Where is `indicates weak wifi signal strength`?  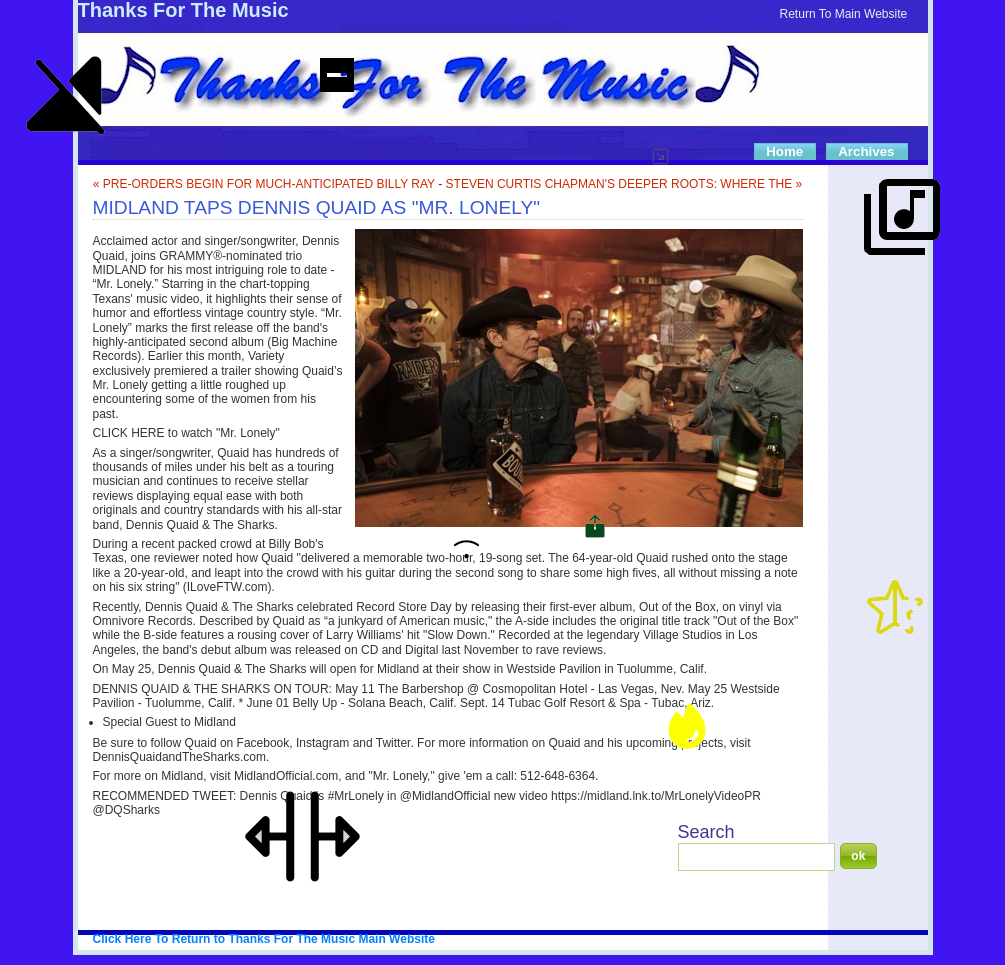 indicates weak wifi signal strength is located at coordinates (466, 534).